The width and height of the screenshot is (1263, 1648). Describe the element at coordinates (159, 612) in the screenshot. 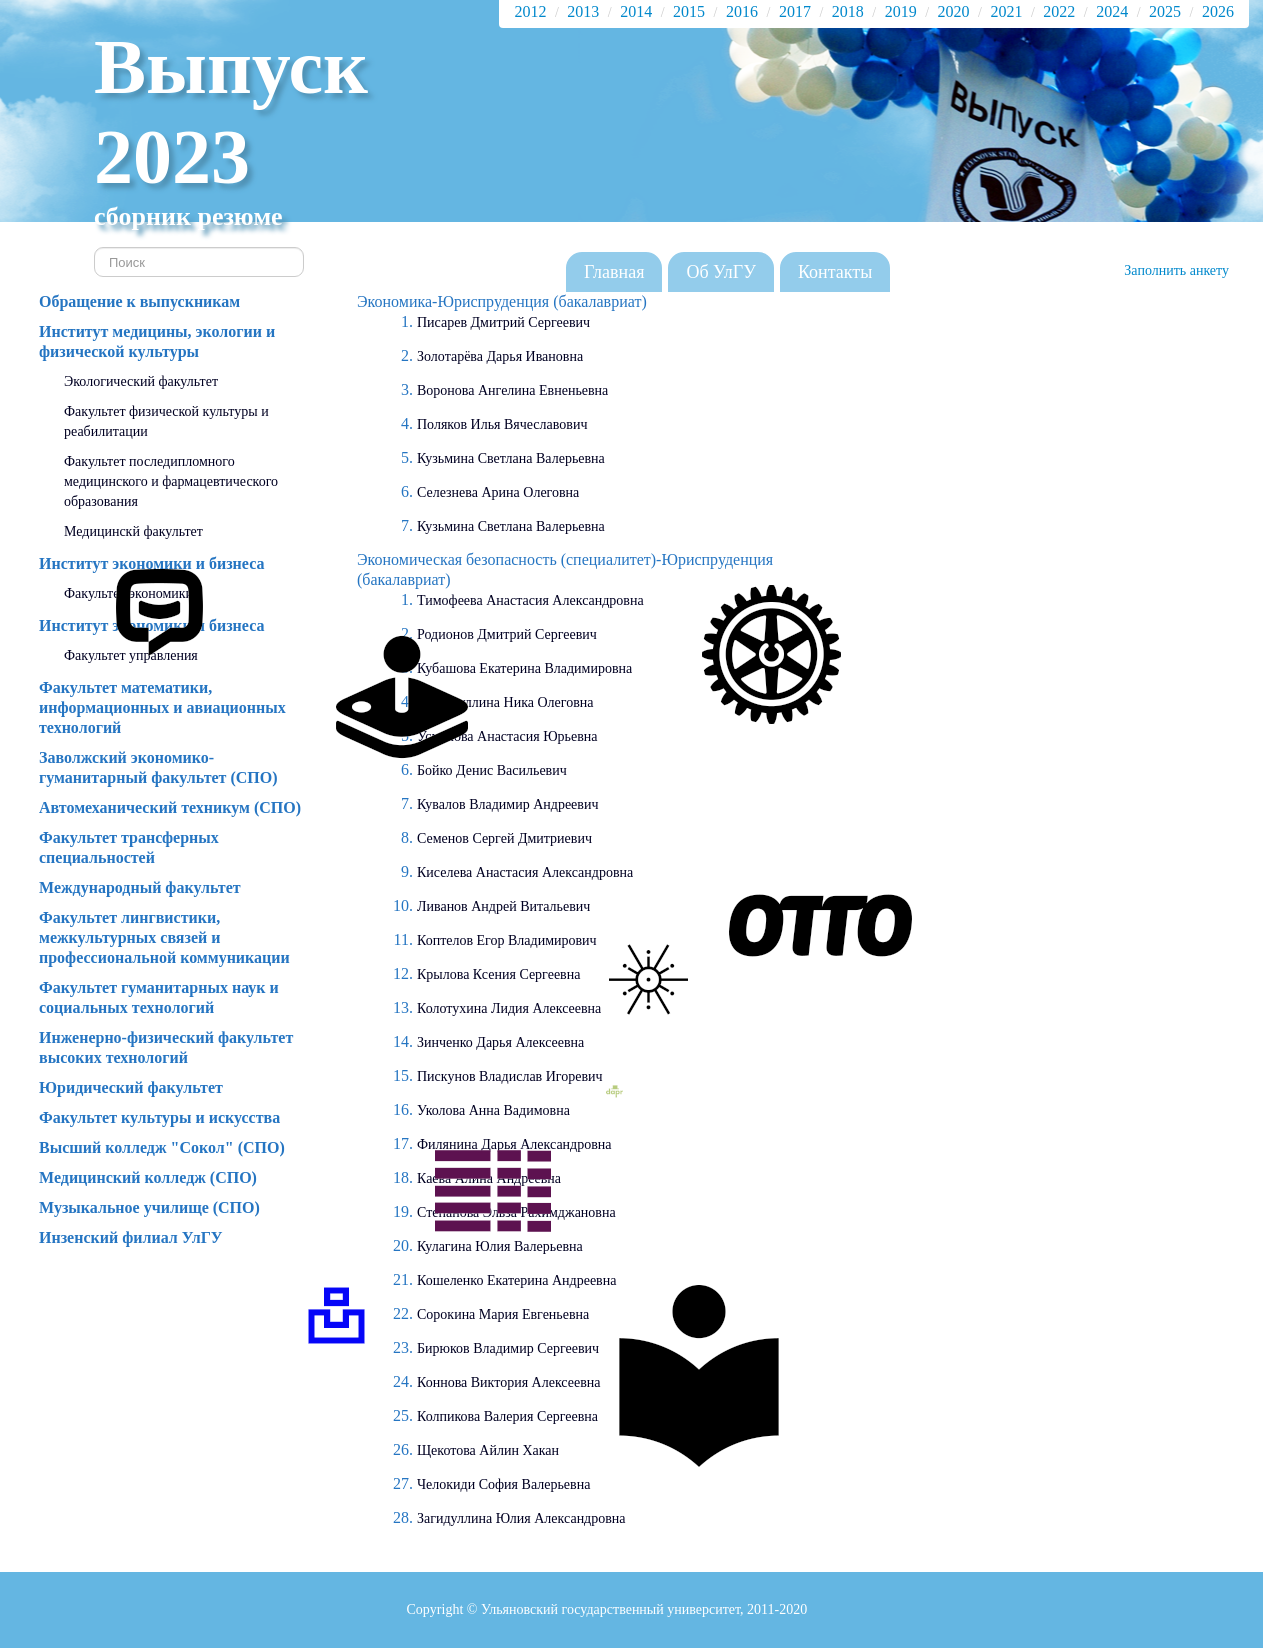

I see `open chatbot assistant` at that location.